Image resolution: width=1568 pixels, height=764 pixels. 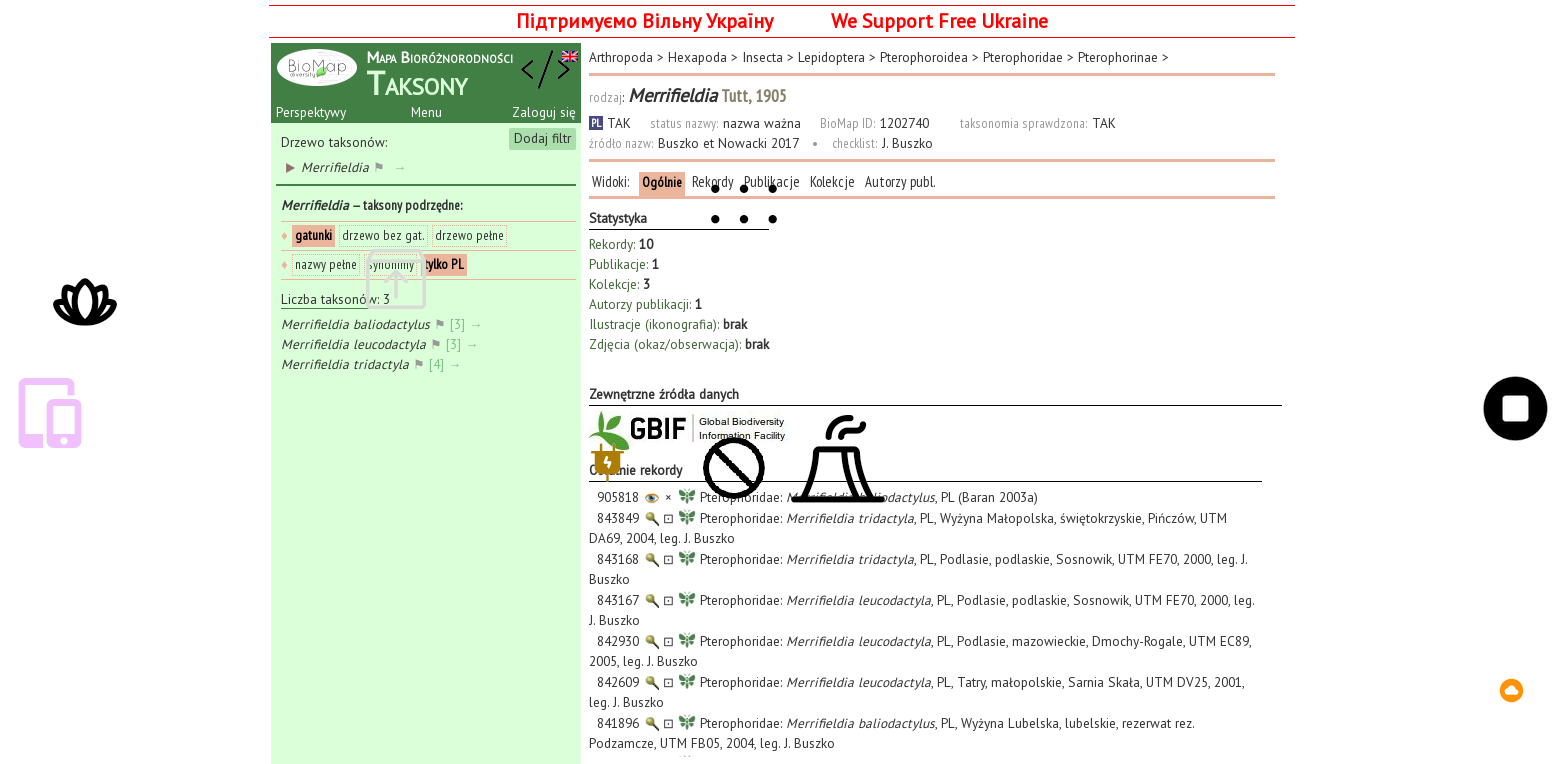 What do you see at coordinates (396, 279) in the screenshot?
I see `upload a file or package` at bounding box center [396, 279].